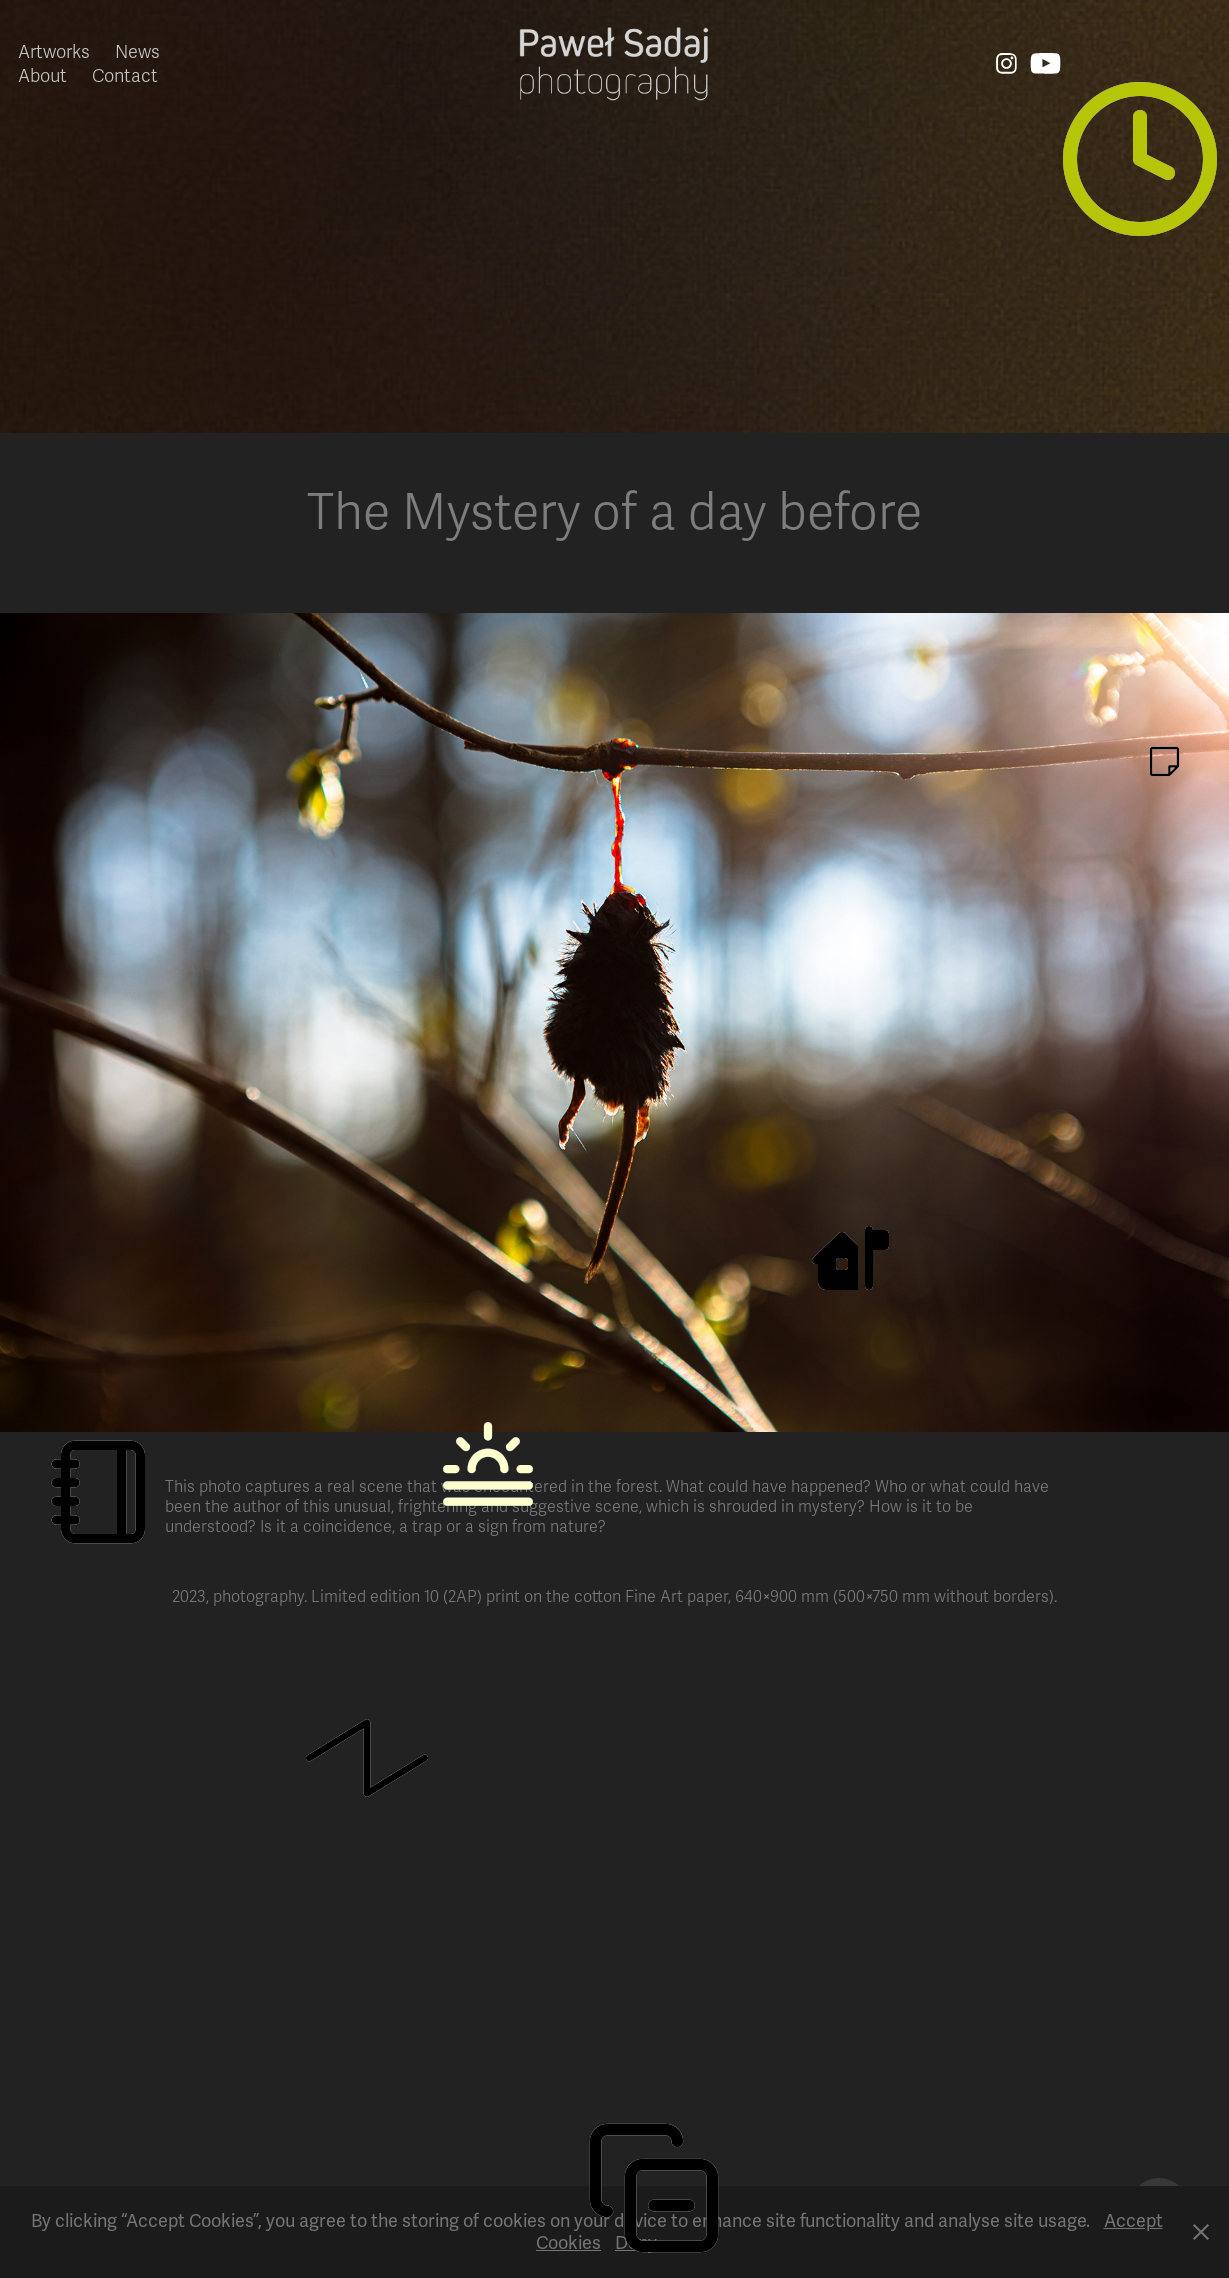 Image resolution: width=1229 pixels, height=2278 pixels. What do you see at coordinates (1140, 159) in the screenshot?
I see `view current time` at bounding box center [1140, 159].